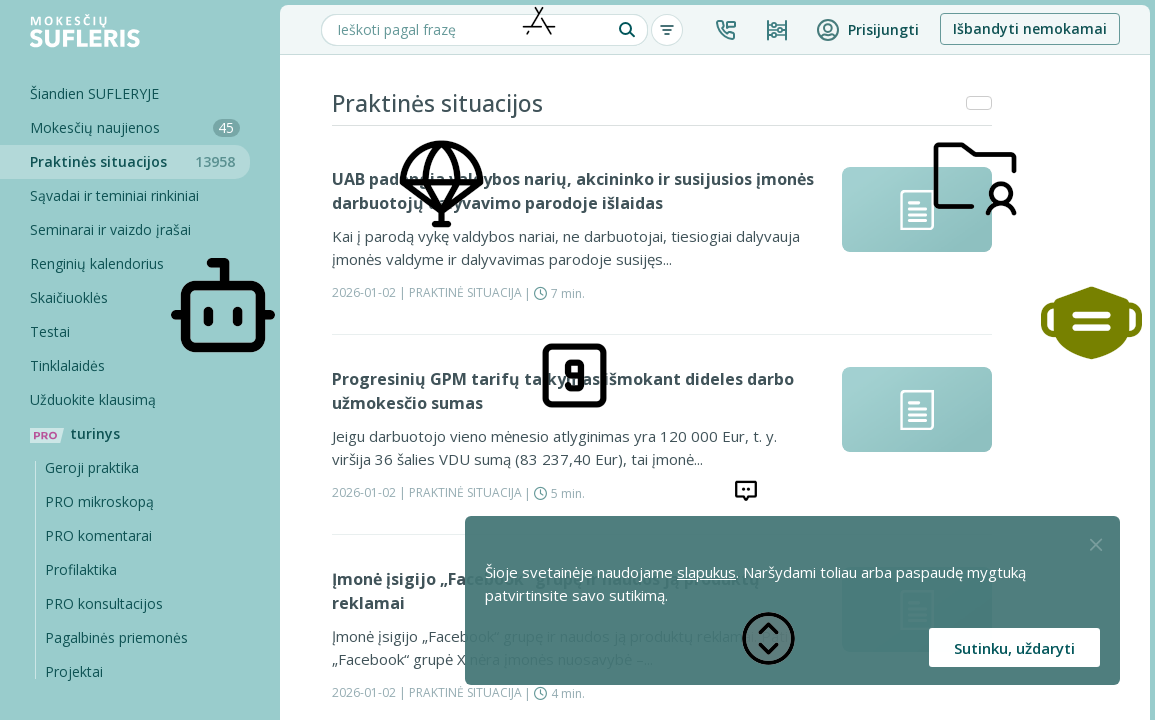 This screenshot has width=1155, height=720. What do you see at coordinates (768, 638) in the screenshot?
I see `expand or collapse a section` at bounding box center [768, 638].